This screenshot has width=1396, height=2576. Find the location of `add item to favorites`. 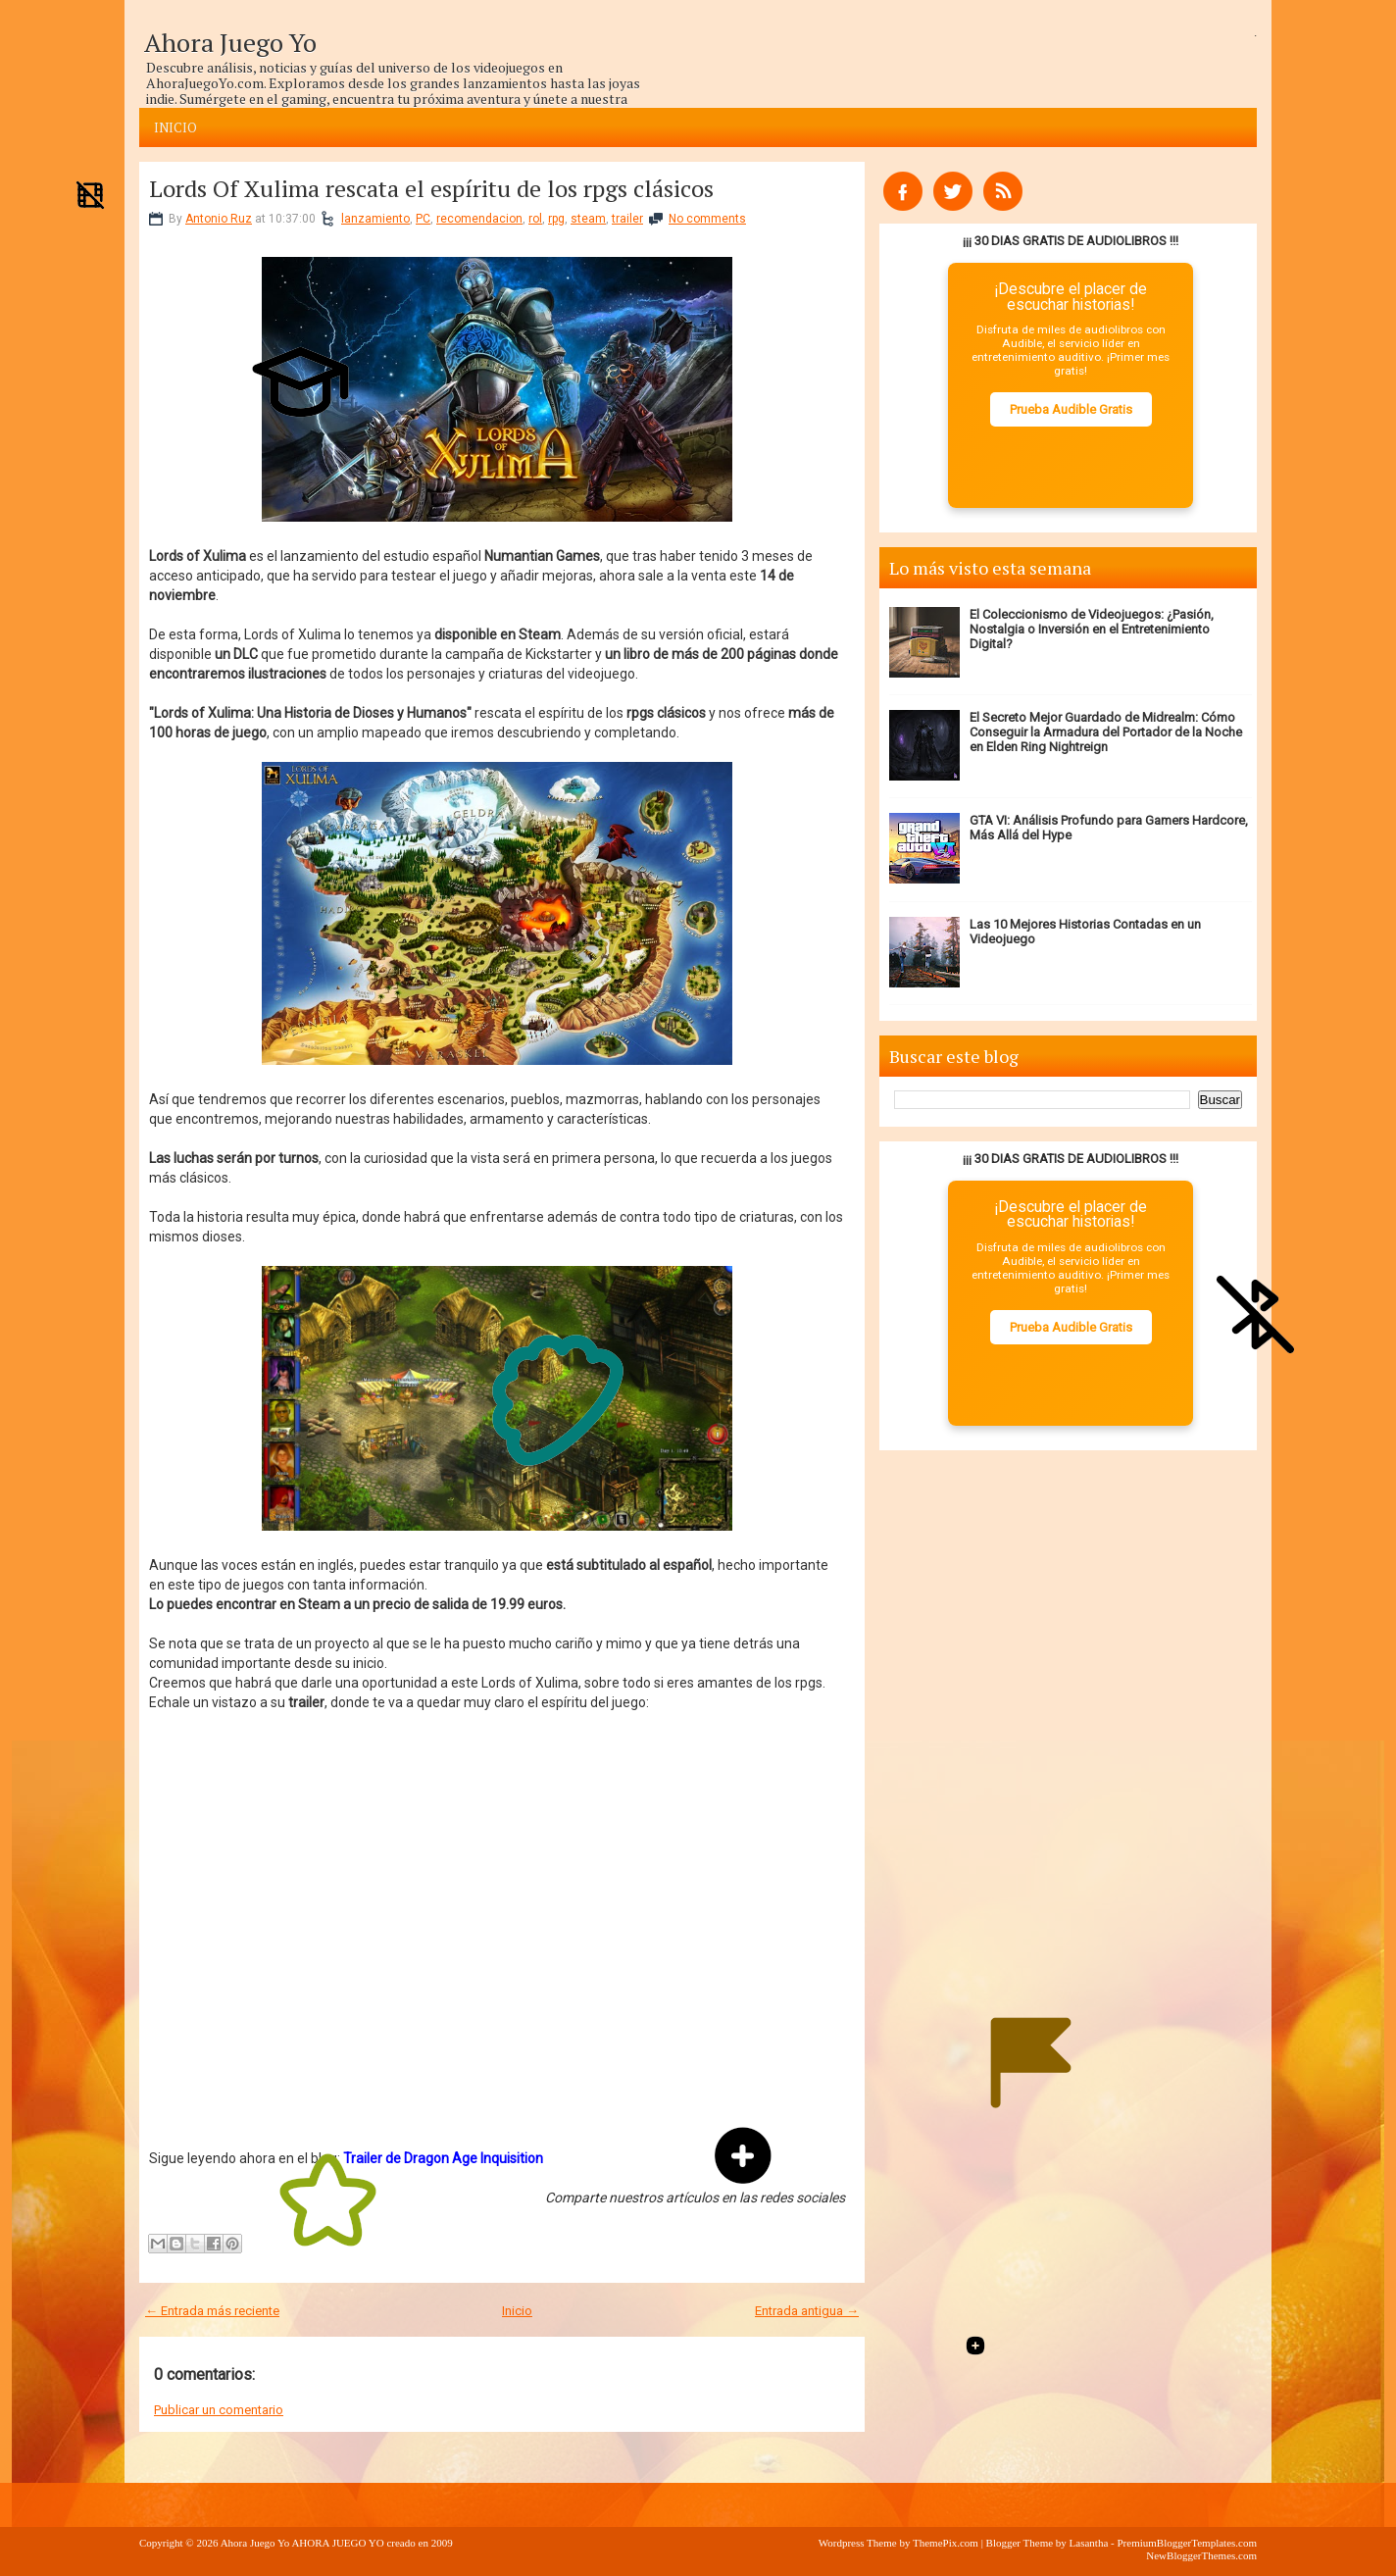

add item to favorites is located at coordinates (327, 2201).